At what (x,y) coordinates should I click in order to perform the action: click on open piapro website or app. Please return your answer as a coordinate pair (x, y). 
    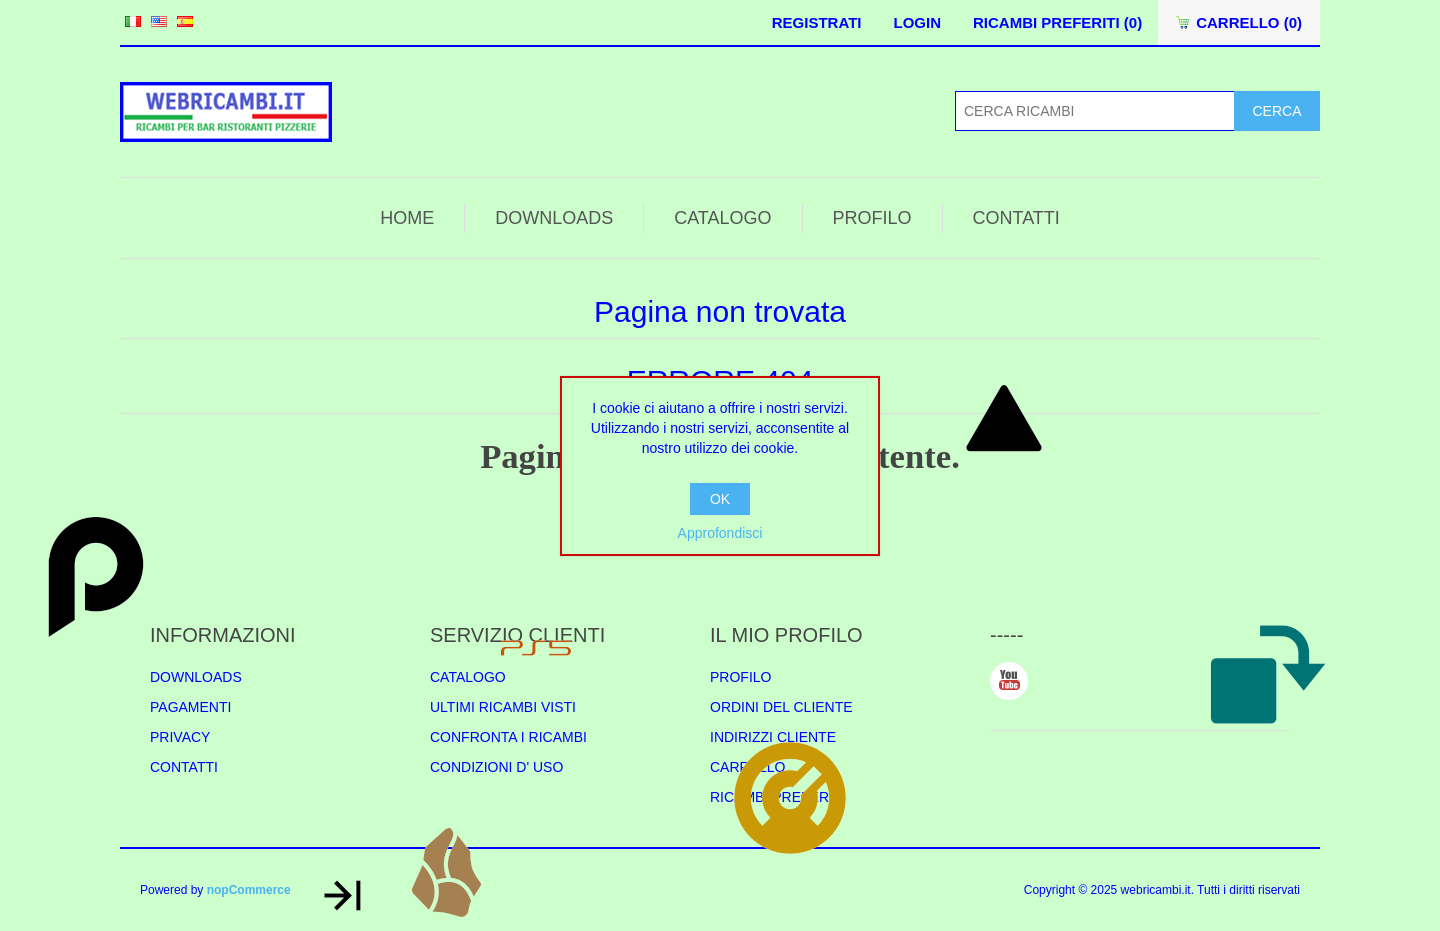
    Looking at the image, I should click on (96, 577).